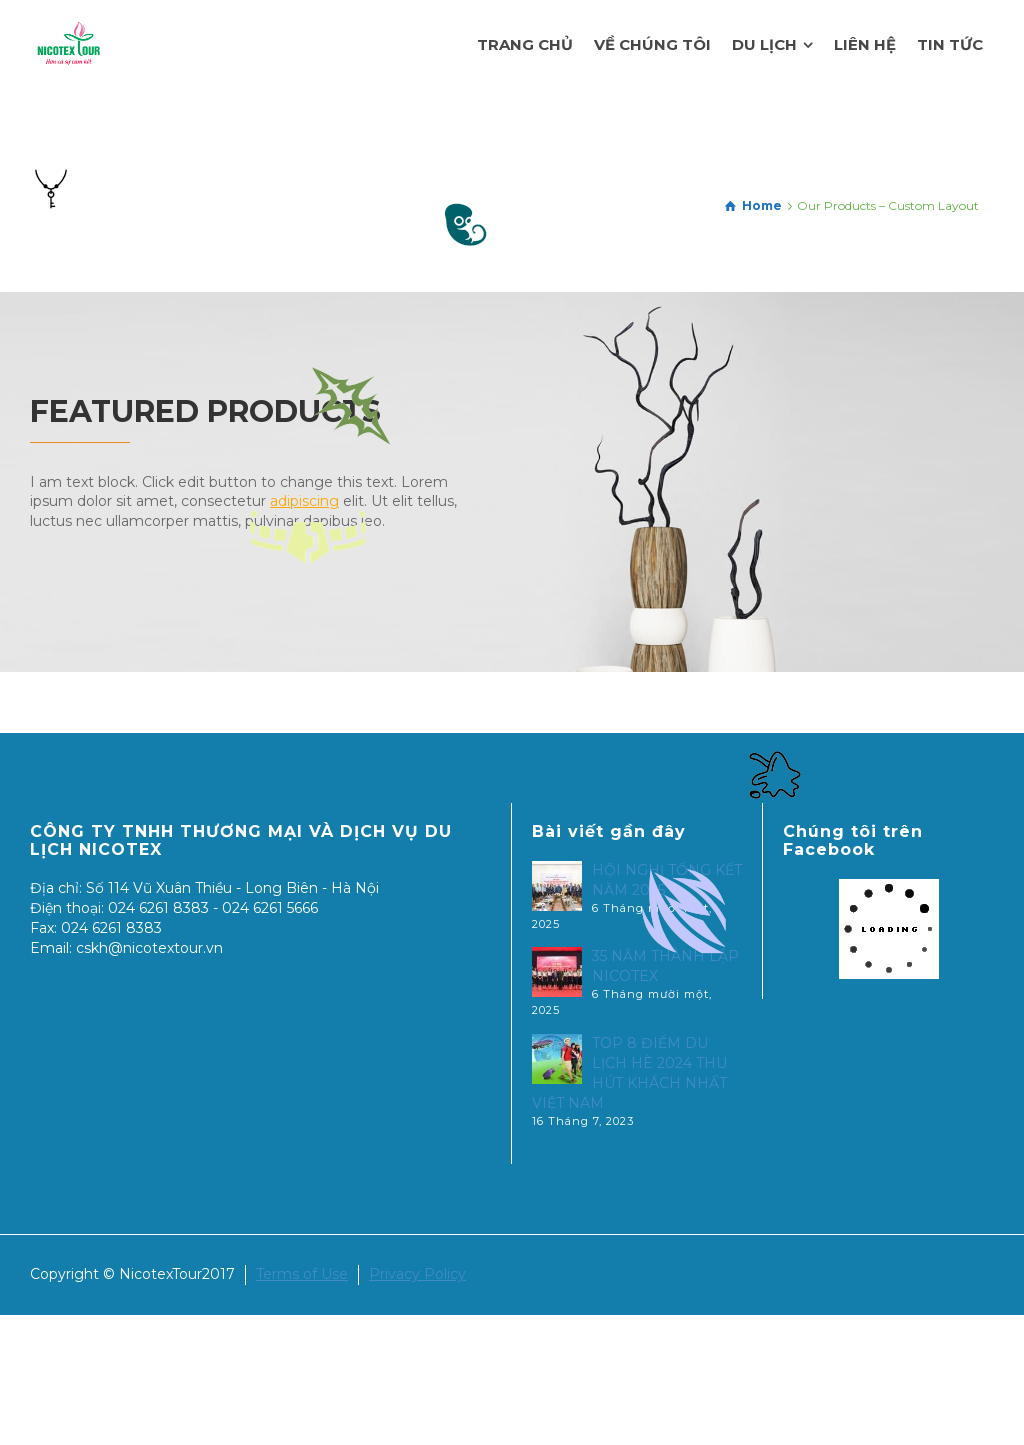  Describe the element at coordinates (684, 911) in the screenshot. I see `indicates wind or air movement effect` at that location.